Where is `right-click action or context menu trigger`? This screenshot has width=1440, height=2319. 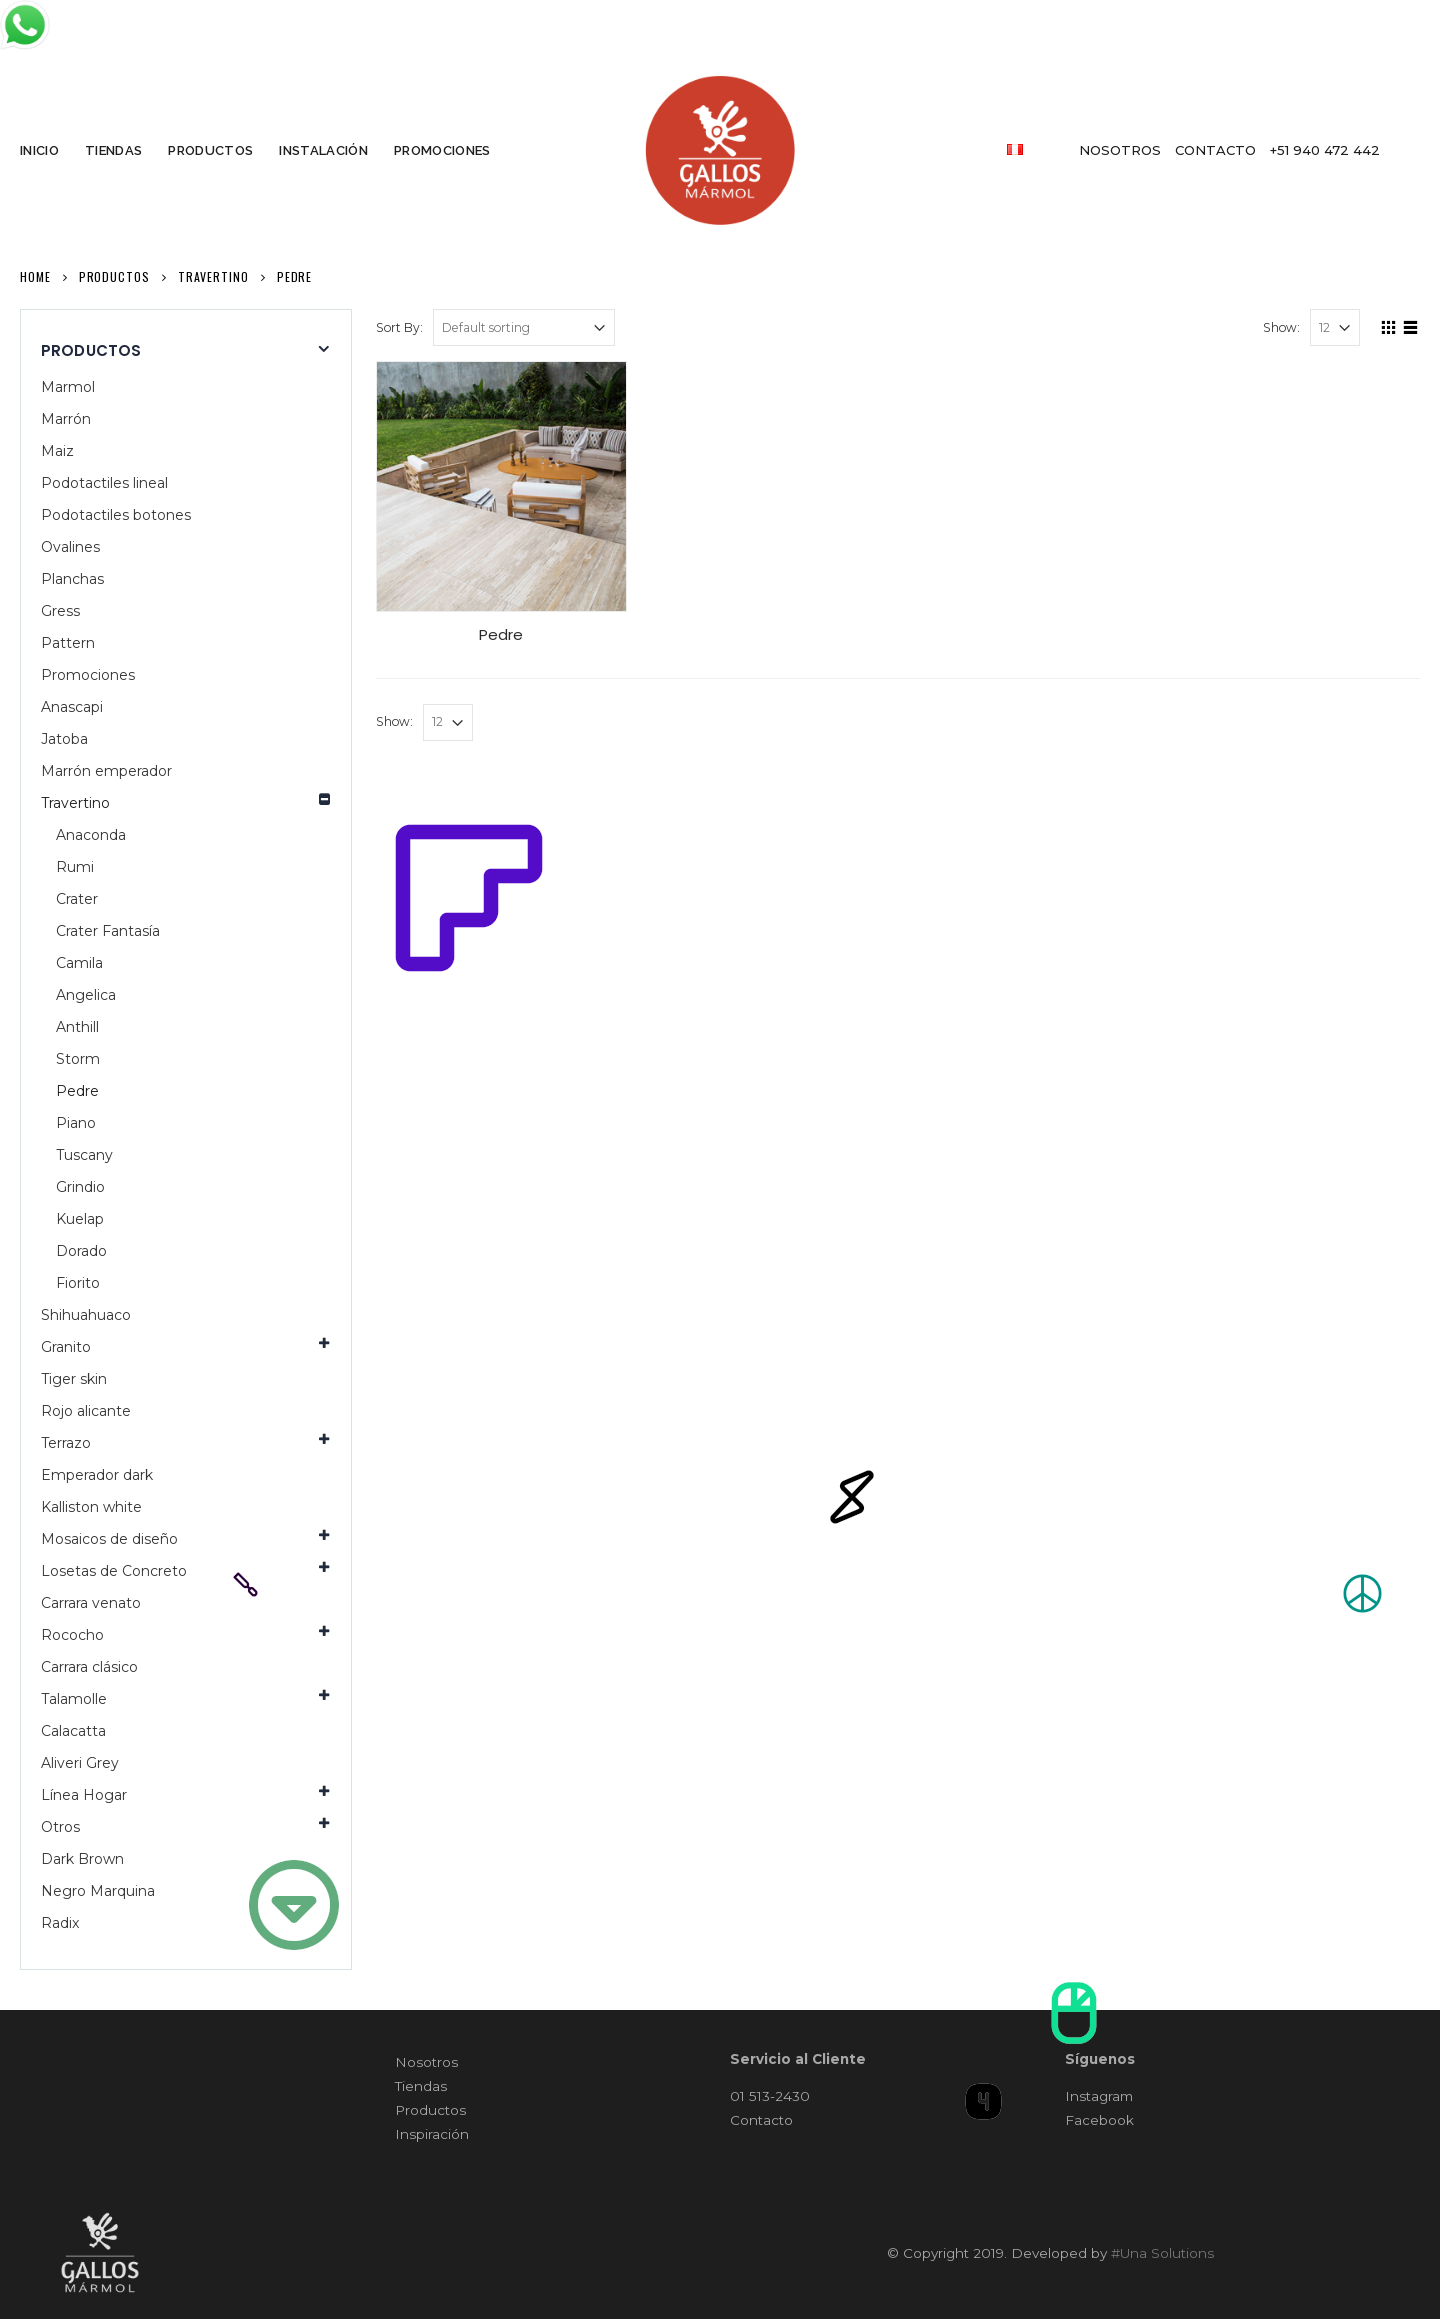 right-click action or context menu trigger is located at coordinates (1074, 2013).